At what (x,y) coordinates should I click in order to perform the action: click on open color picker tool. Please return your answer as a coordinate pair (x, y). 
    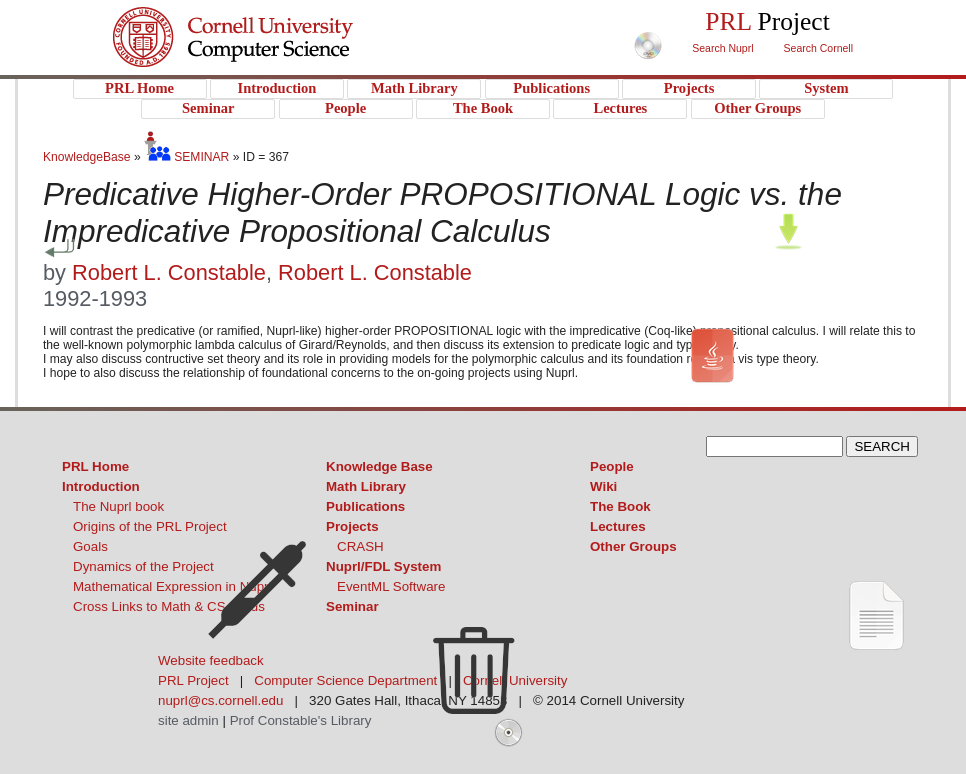
    Looking at the image, I should click on (256, 590).